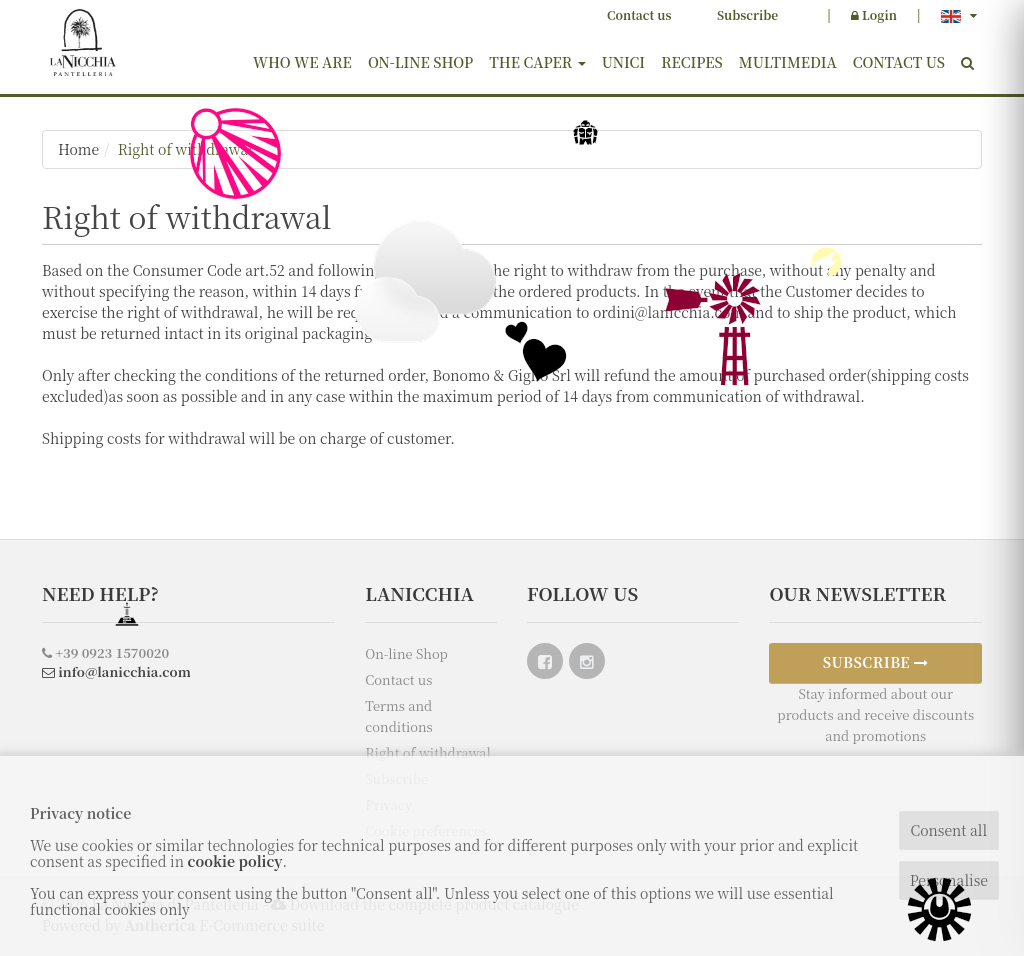 The height and width of the screenshot is (956, 1024). I want to click on summon or deploy a rock golem unit, so click(585, 132).